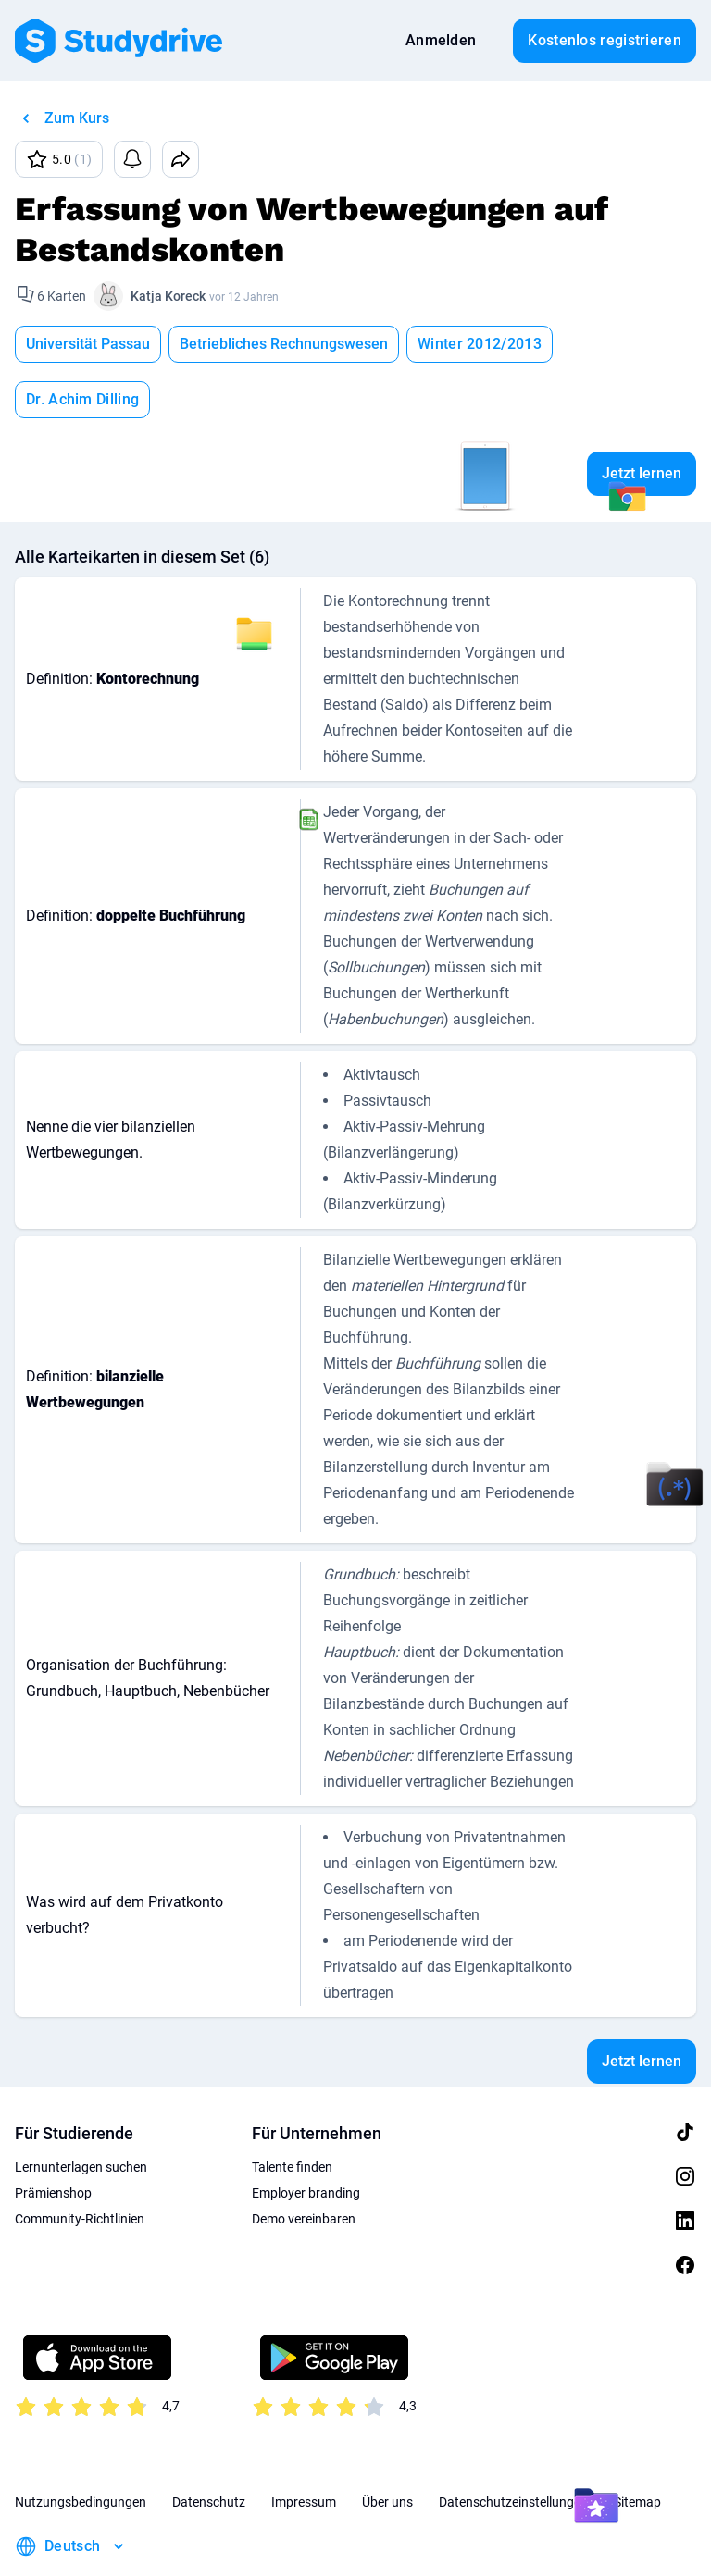 The height and width of the screenshot is (2576, 711). Describe the element at coordinates (308, 819) in the screenshot. I see `libreoffice calc spreadsheet template file` at that location.